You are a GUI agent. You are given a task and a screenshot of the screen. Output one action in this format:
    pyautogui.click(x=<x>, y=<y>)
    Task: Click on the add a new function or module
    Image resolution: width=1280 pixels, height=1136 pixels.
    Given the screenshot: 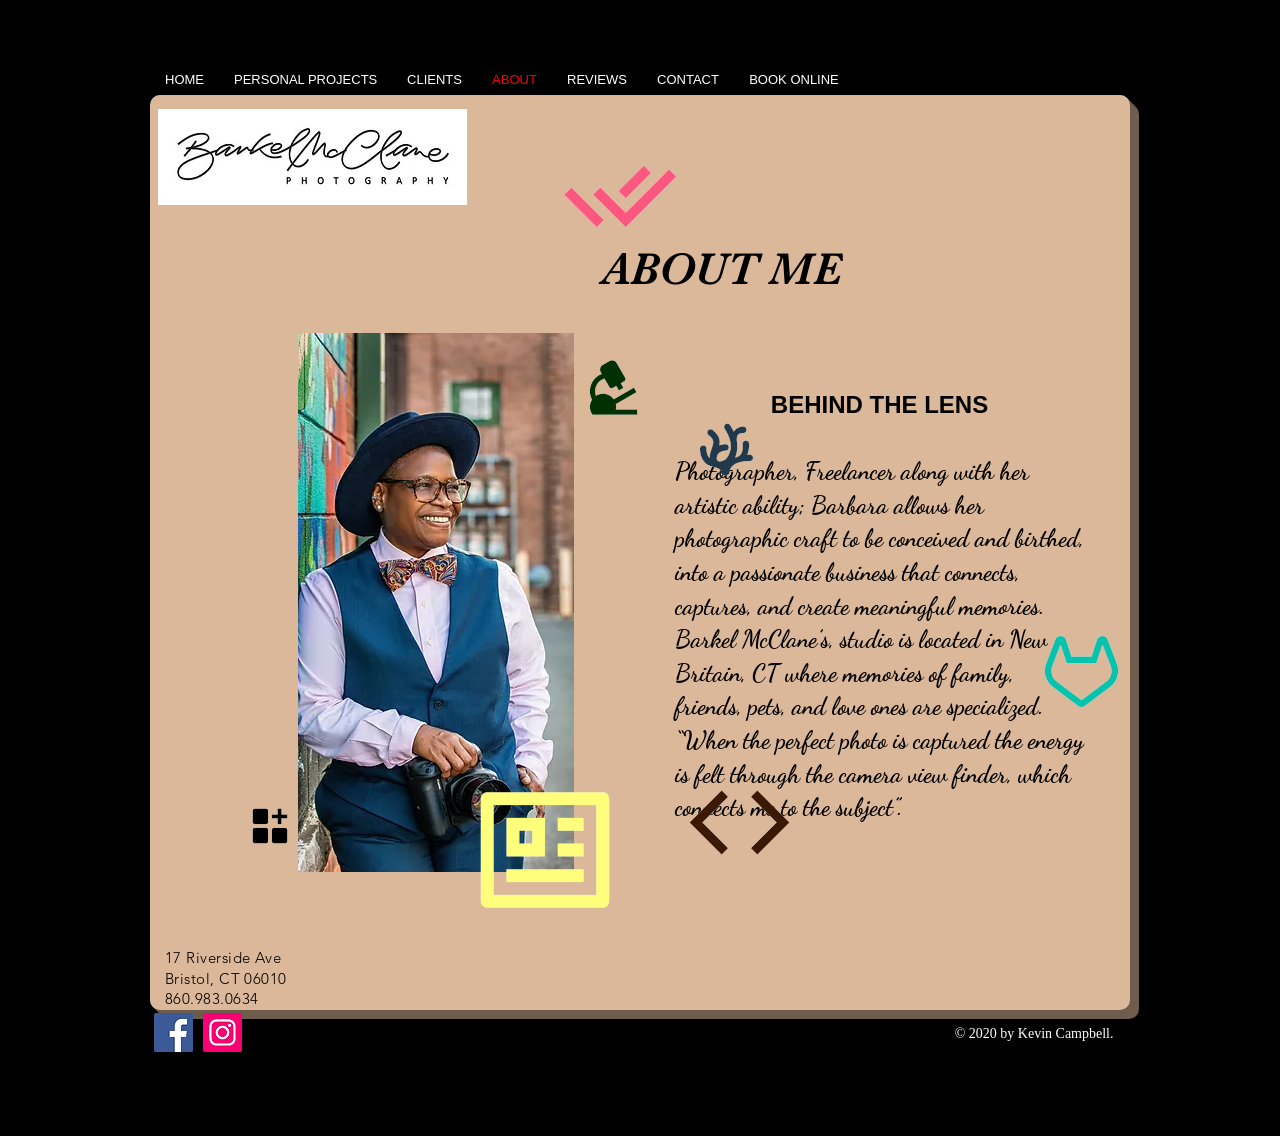 What is the action you would take?
    pyautogui.click(x=270, y=826)
    